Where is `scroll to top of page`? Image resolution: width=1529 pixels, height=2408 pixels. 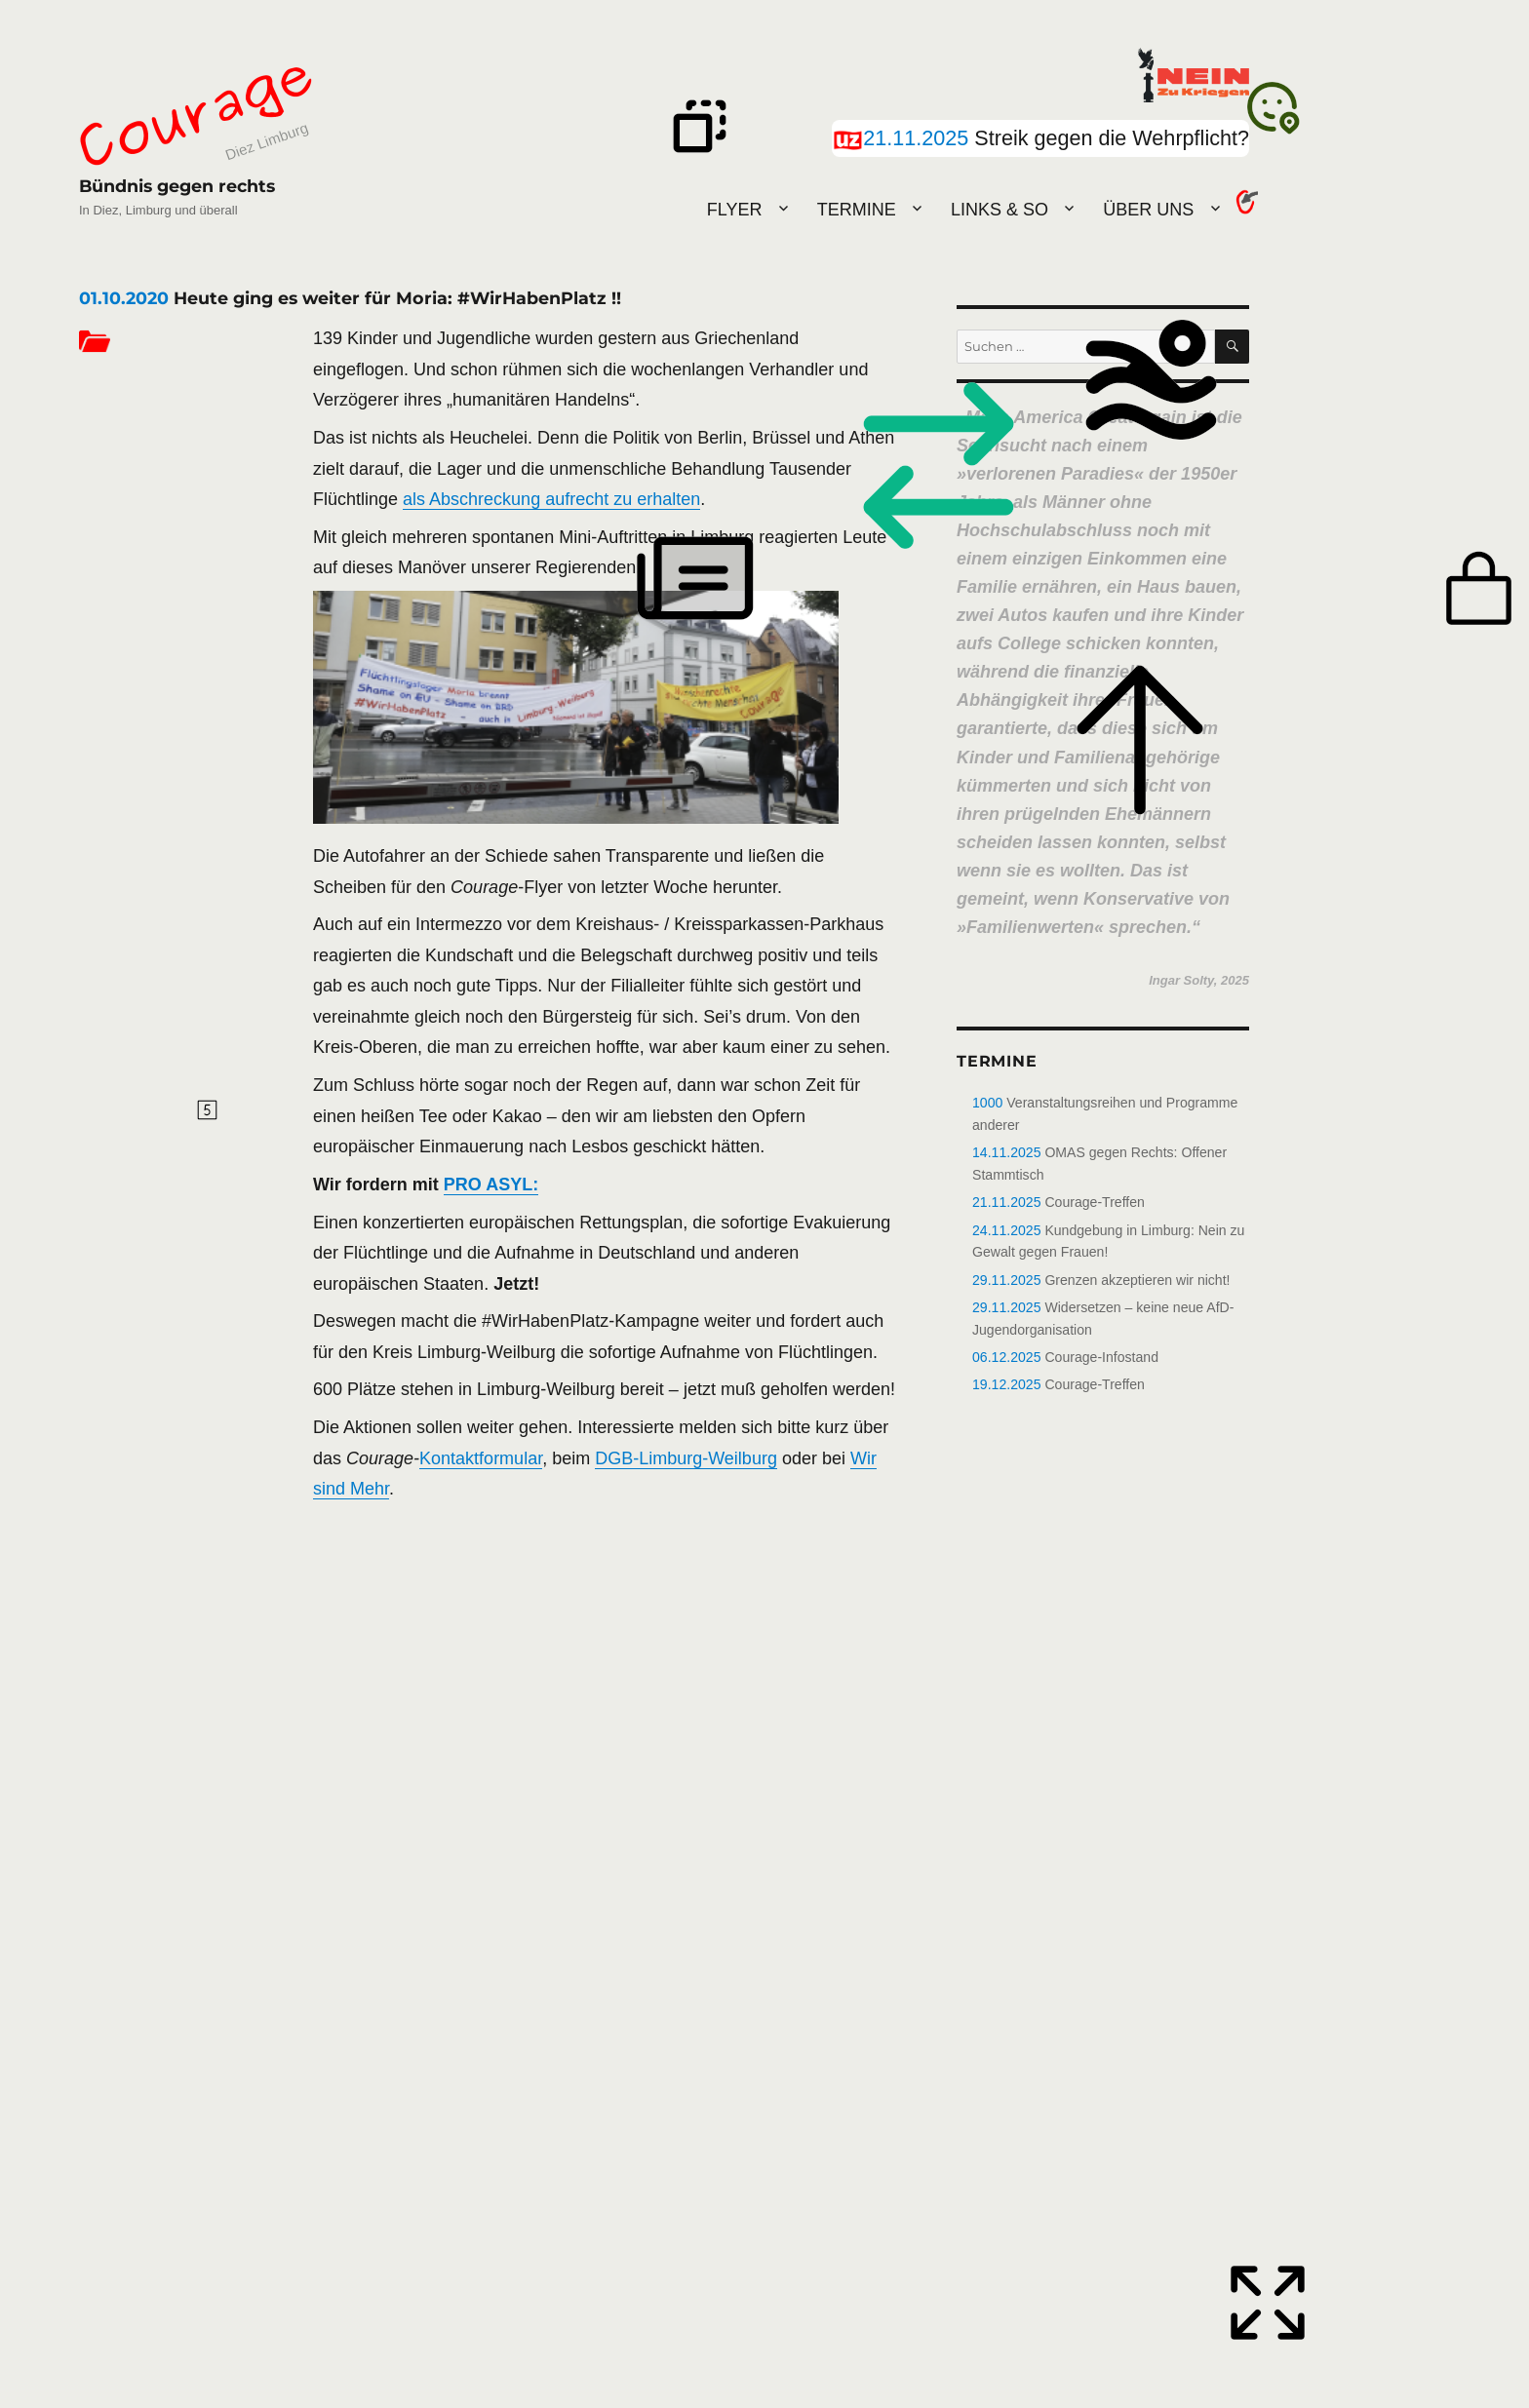 scroll to top of page is located at coordinates (1140, 740).